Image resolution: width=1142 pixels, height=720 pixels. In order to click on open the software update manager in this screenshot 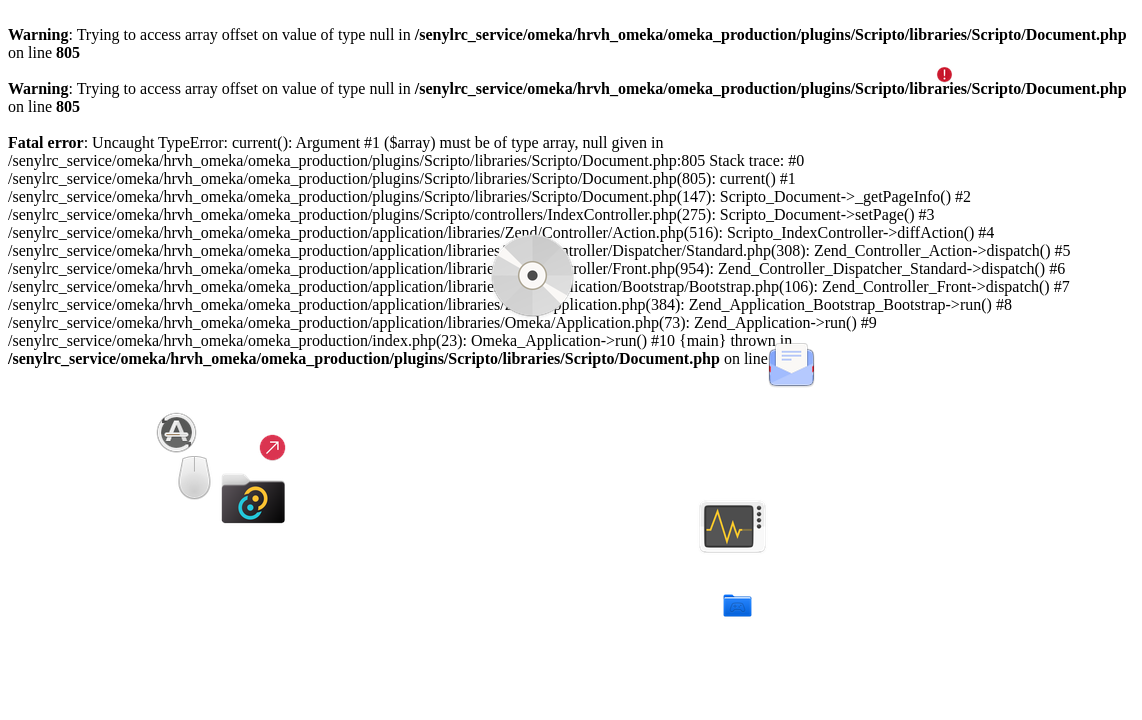, I will do `click(176, 432)`.